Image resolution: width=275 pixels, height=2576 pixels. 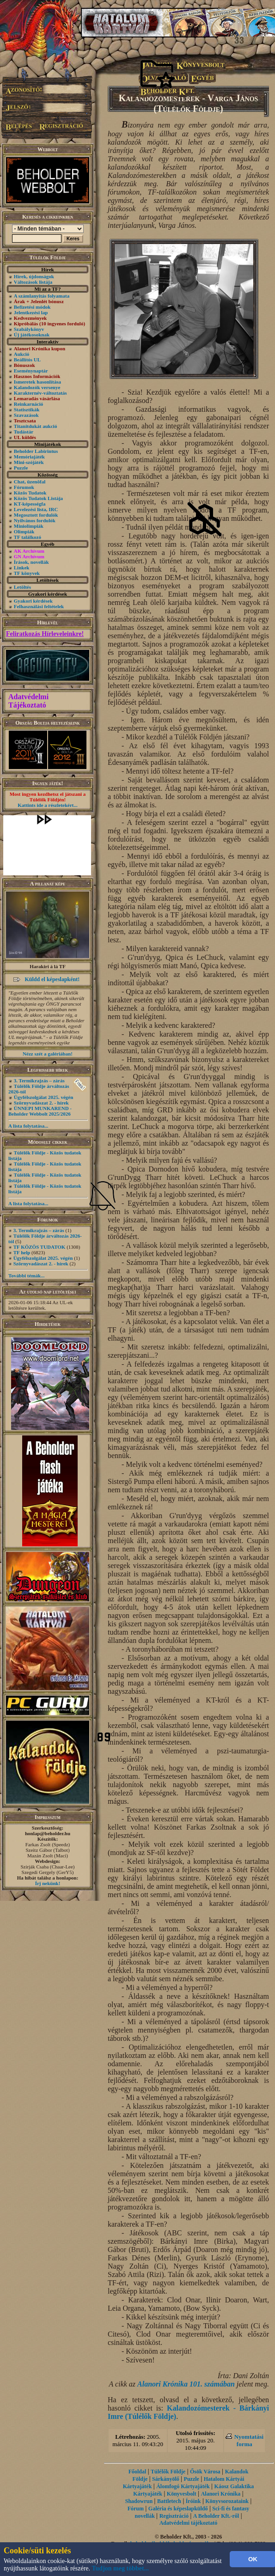 What do you see at coordinates (204, 519) in the screenshot?
I see `disable hexagonal grid or honeycomb view` at bounding box center [204, 519].